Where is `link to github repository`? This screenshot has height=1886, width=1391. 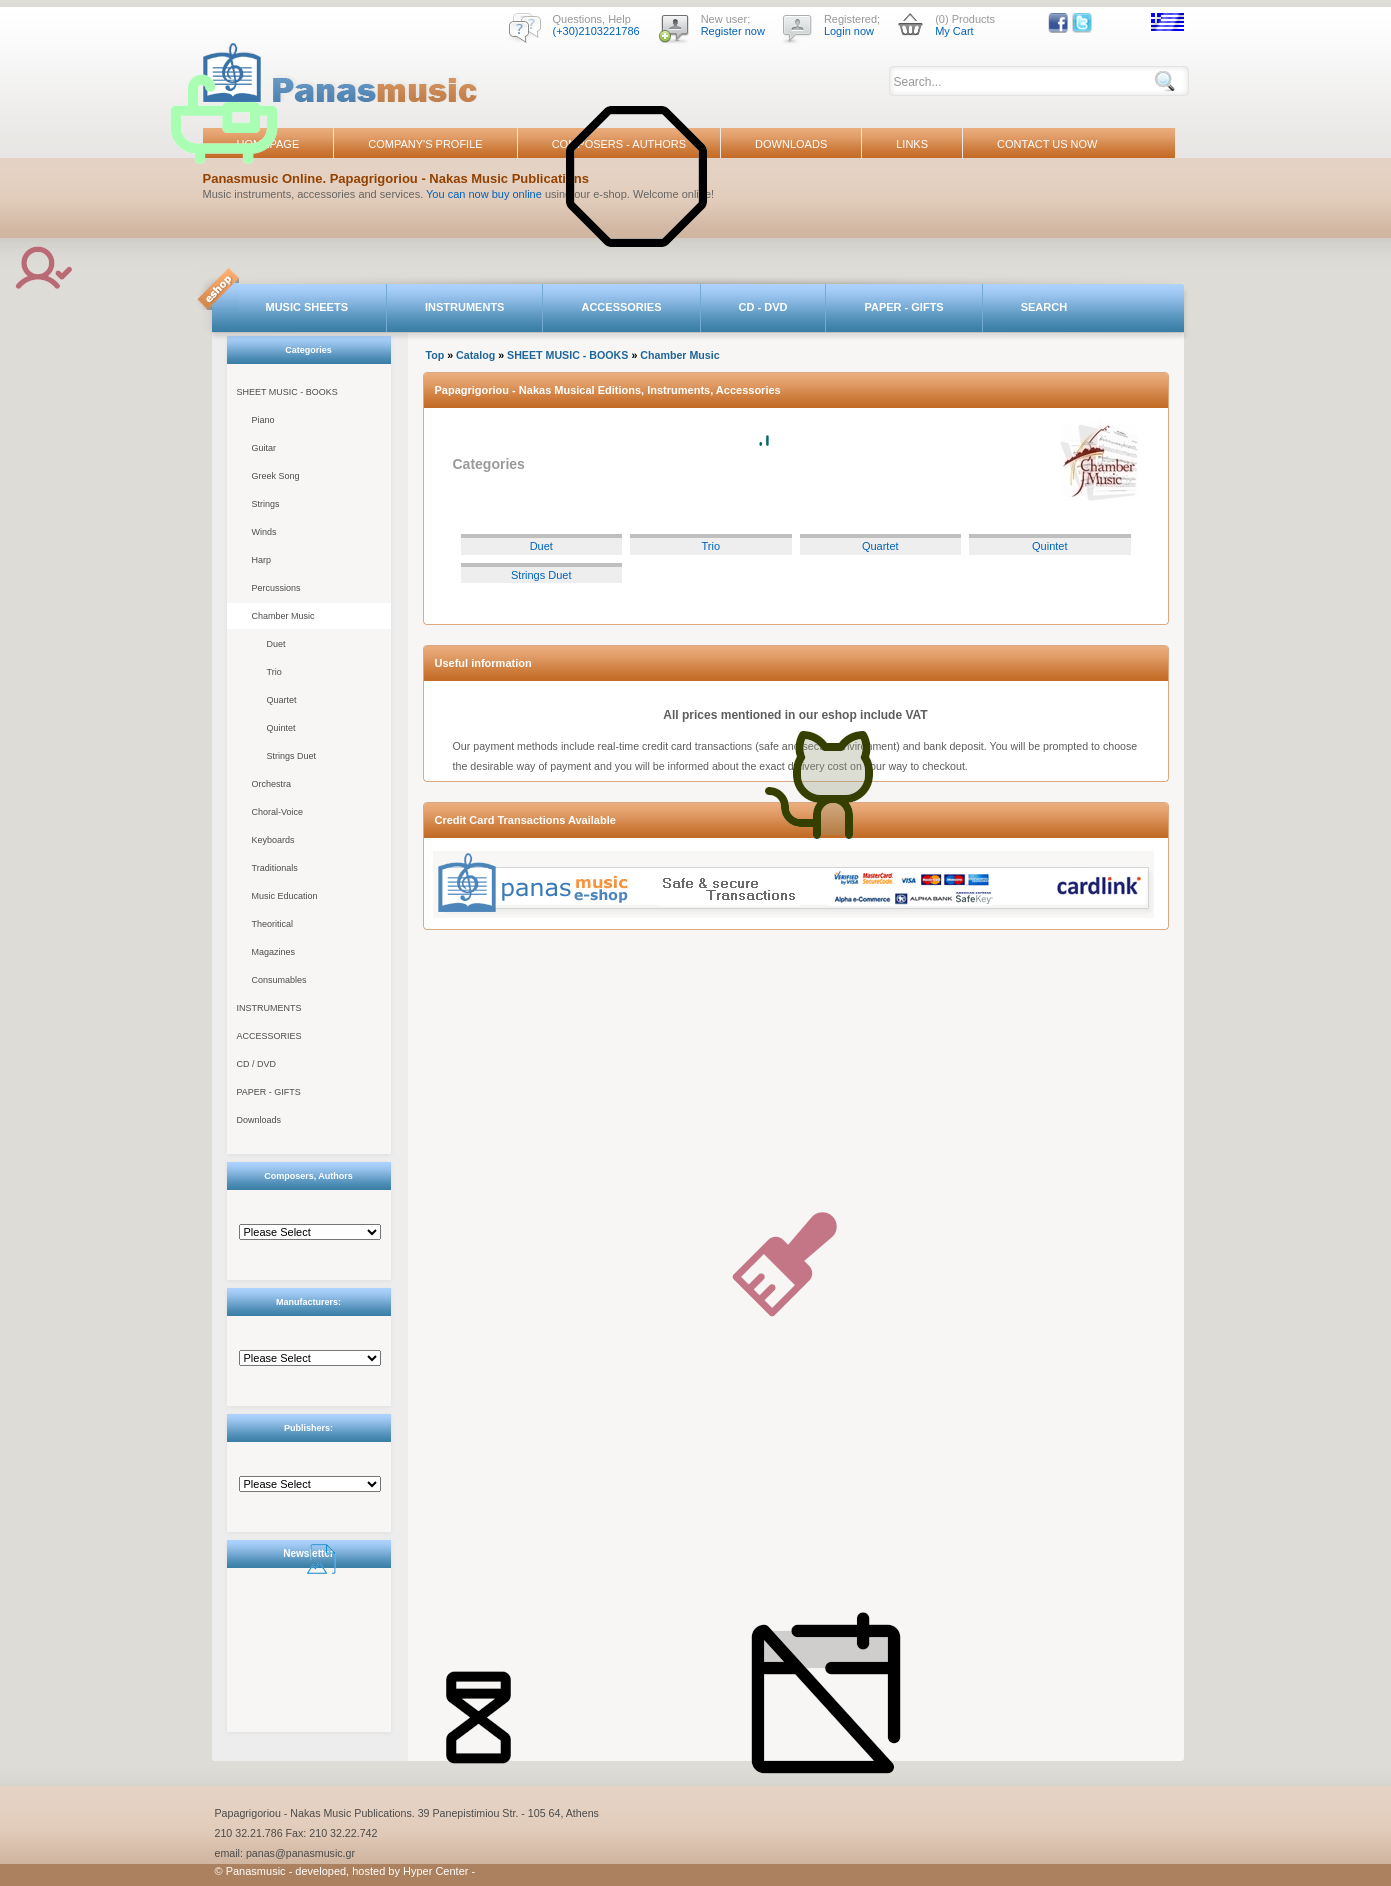 link to github repository is located at coordinates (829, 783).